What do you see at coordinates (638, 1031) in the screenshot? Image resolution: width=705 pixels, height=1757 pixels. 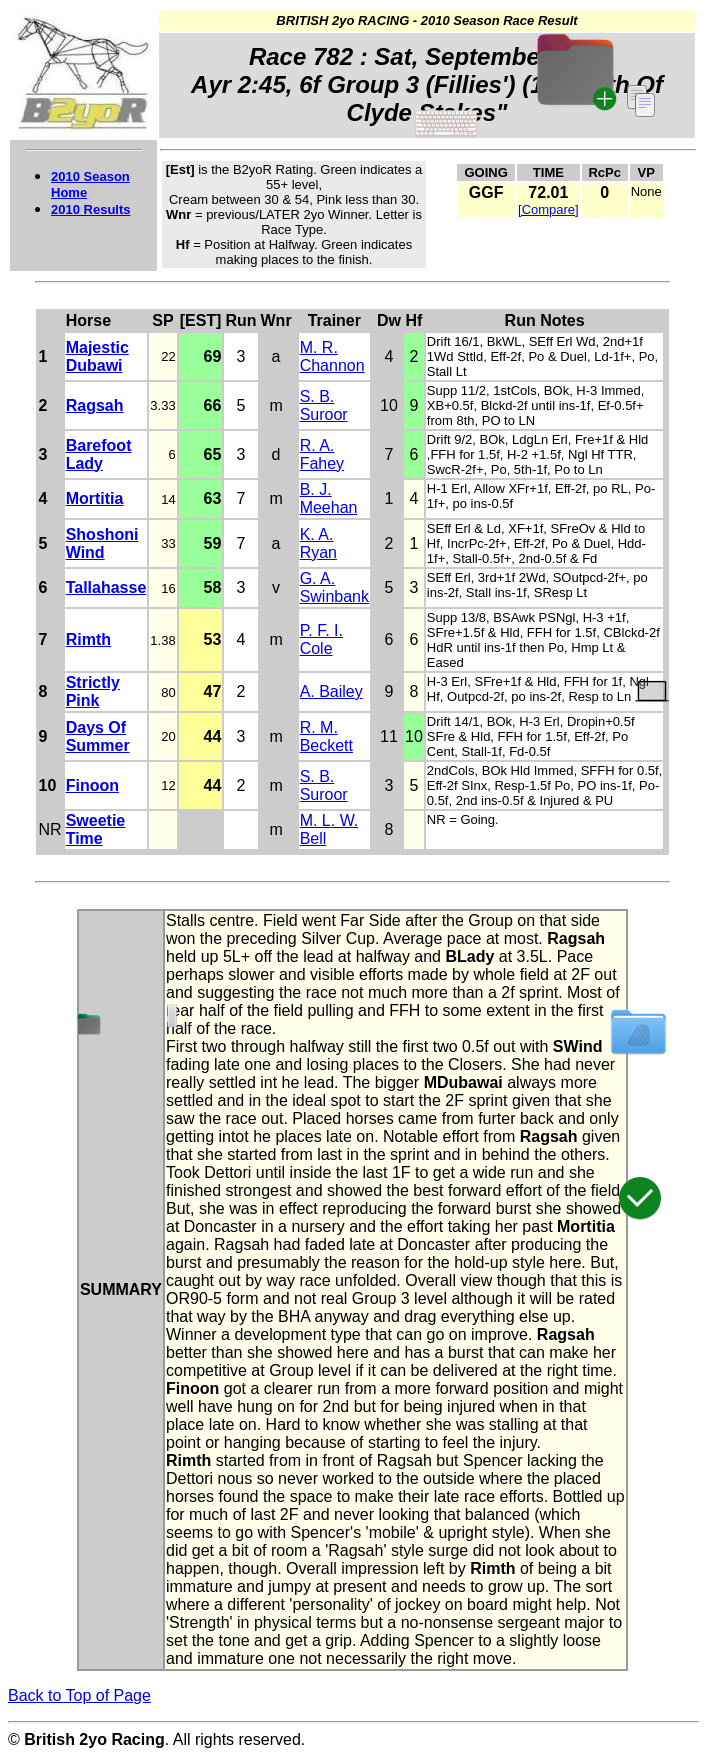 I see `open affinity publisher project folder` at bounding box center [638, 1031].